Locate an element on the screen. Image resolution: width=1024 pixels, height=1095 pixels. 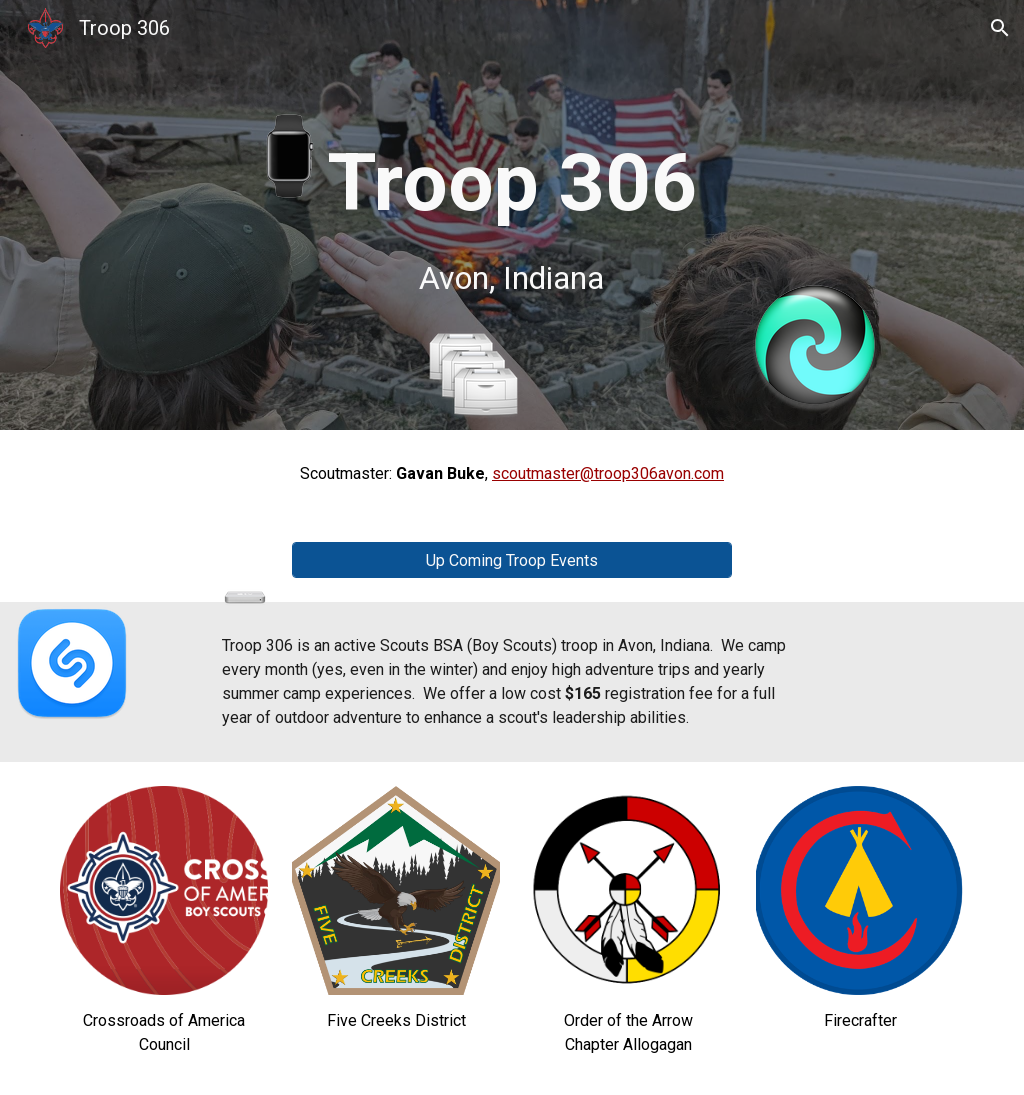
apple tv device or app is located at coordinates (245, 591).